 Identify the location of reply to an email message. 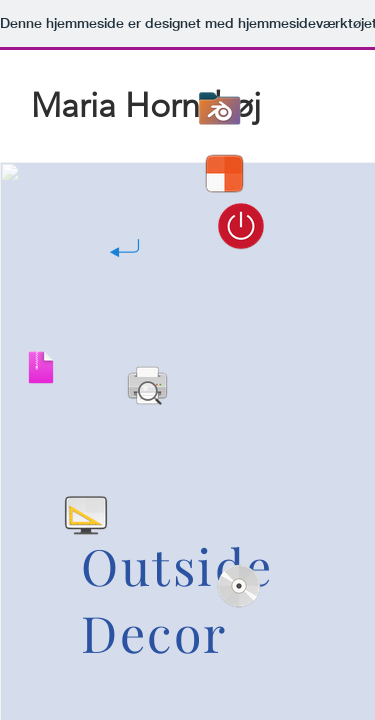
(124, 248).